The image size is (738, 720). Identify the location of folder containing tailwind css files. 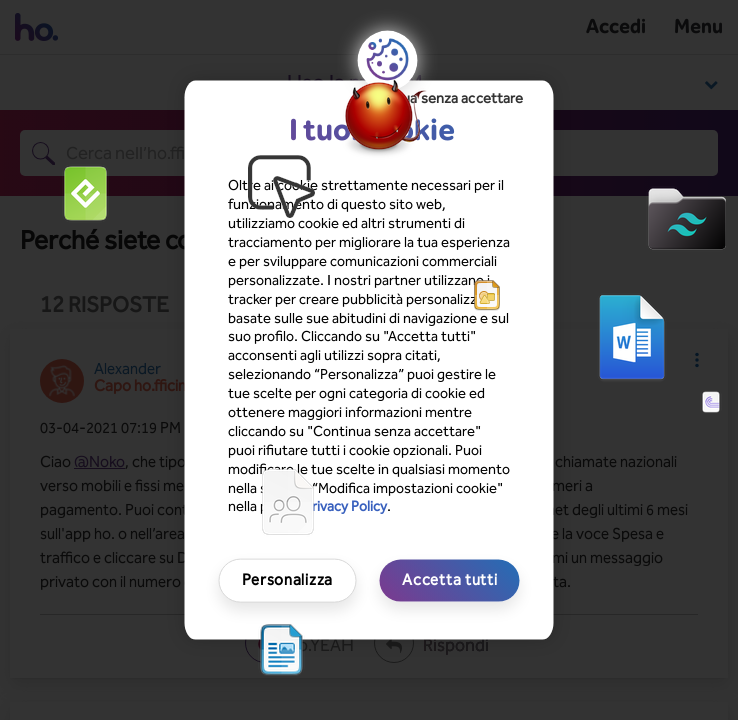
(687, 221).